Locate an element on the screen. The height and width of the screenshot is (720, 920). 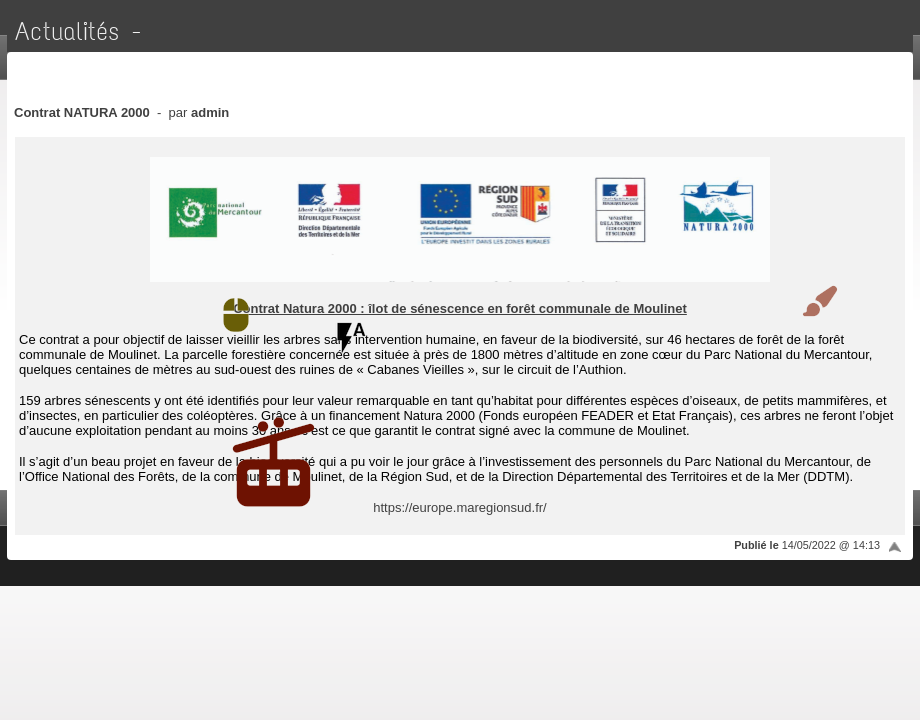
indicates mouse input device settings is located at coordinates (236, 315).